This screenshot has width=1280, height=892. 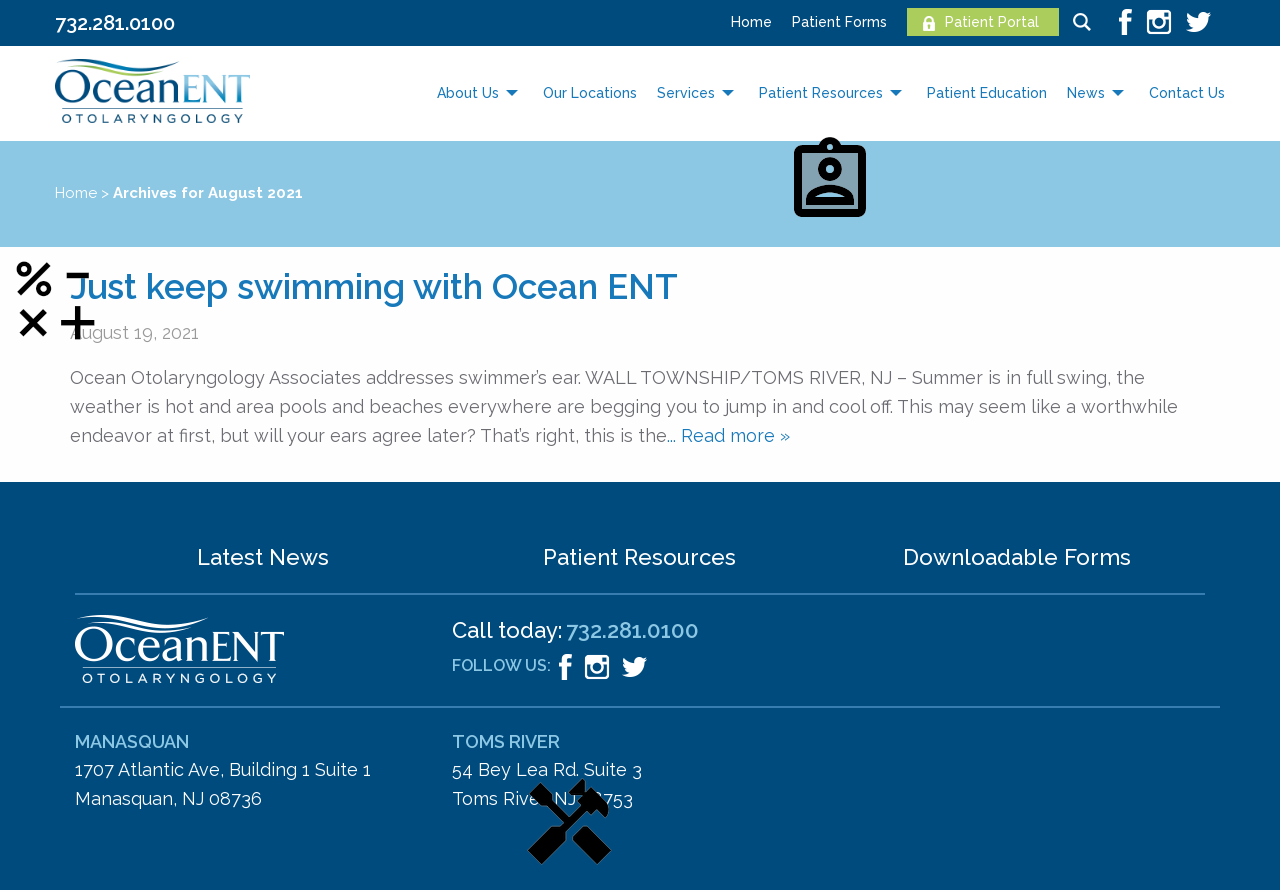 What do you see at coordinates (830, 181) in the screenshot?
I see `view assigned personnel or contact details` at bounding box center [830, 181].